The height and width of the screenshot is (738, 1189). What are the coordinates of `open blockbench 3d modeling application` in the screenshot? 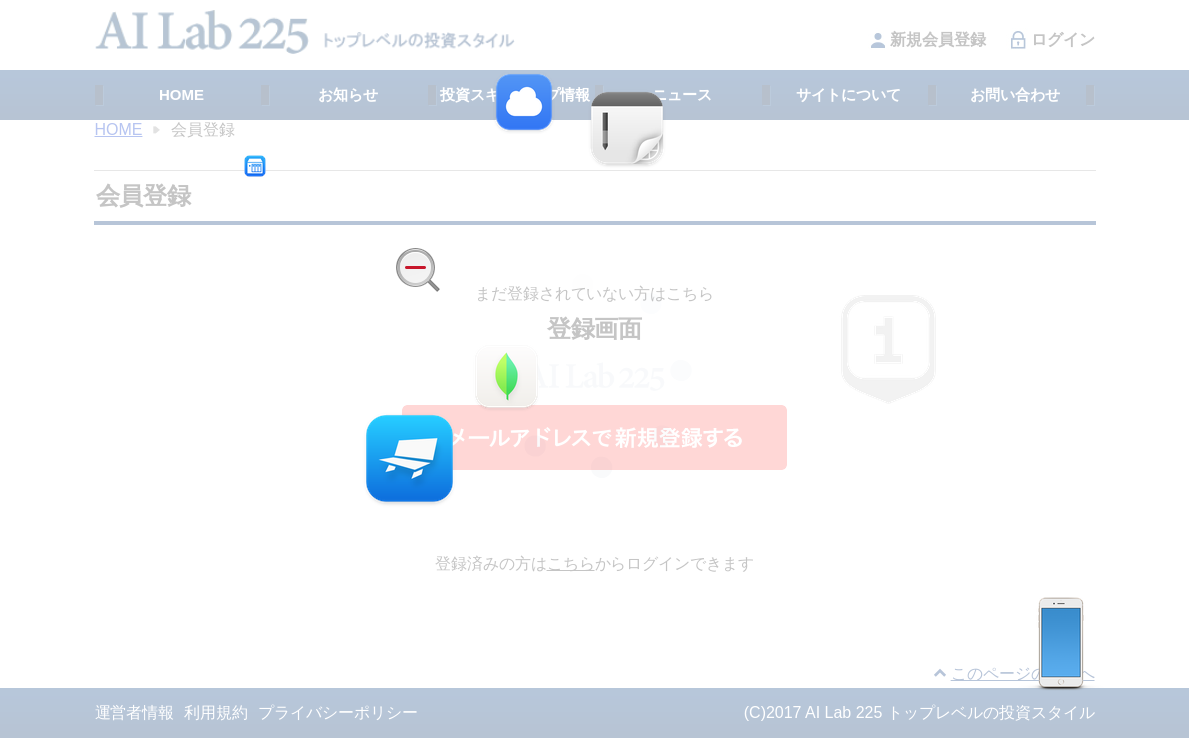 It's located at (409, 458).